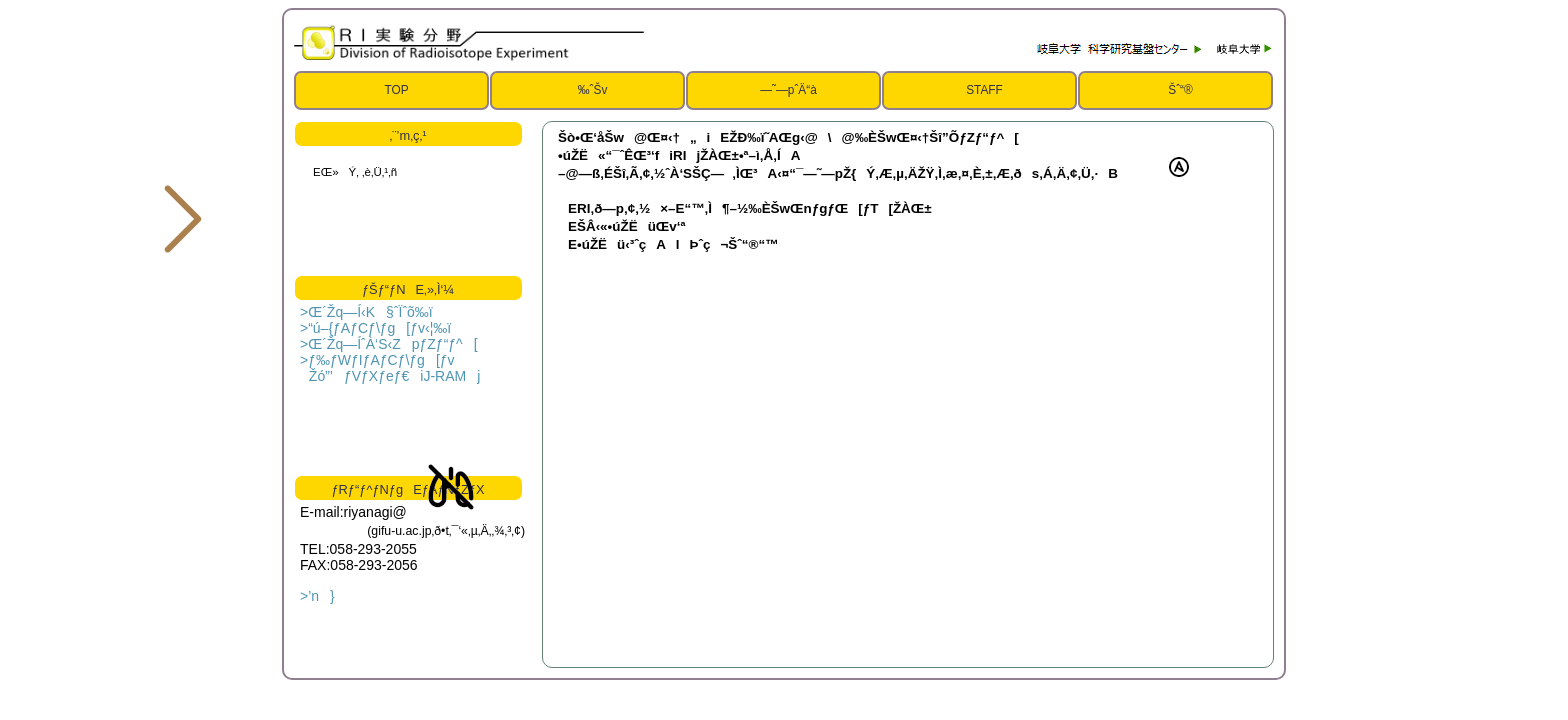 Image resolution: width=1568 pixels, height=720 pixels. What do you see at coordinates (451, 487) in the screenshot?
I see `indicates respiratory function disabled or unavailable` at bounding box center [451, 487].